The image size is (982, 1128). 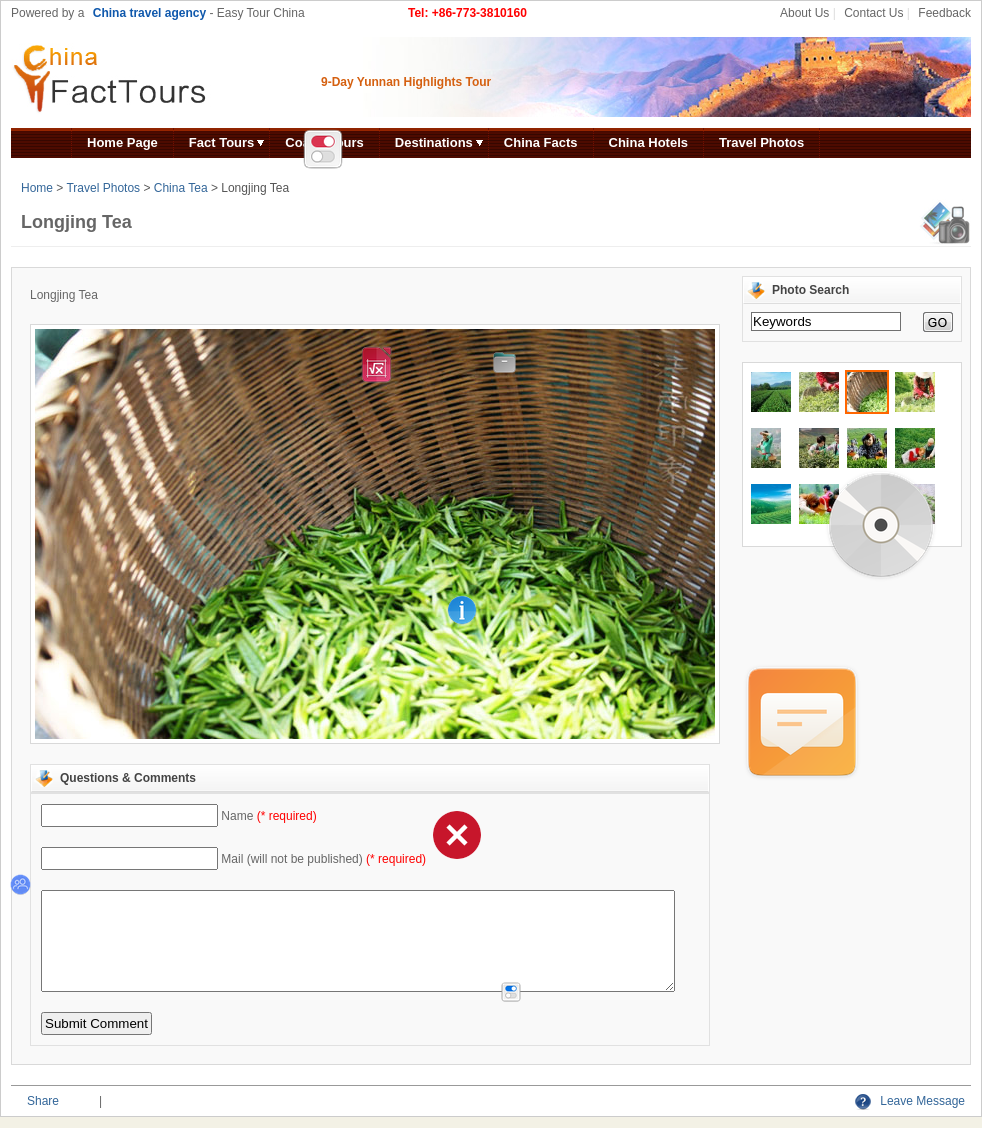 I want to click on indicates shared or collaborative content, so click(x=20, y=884).